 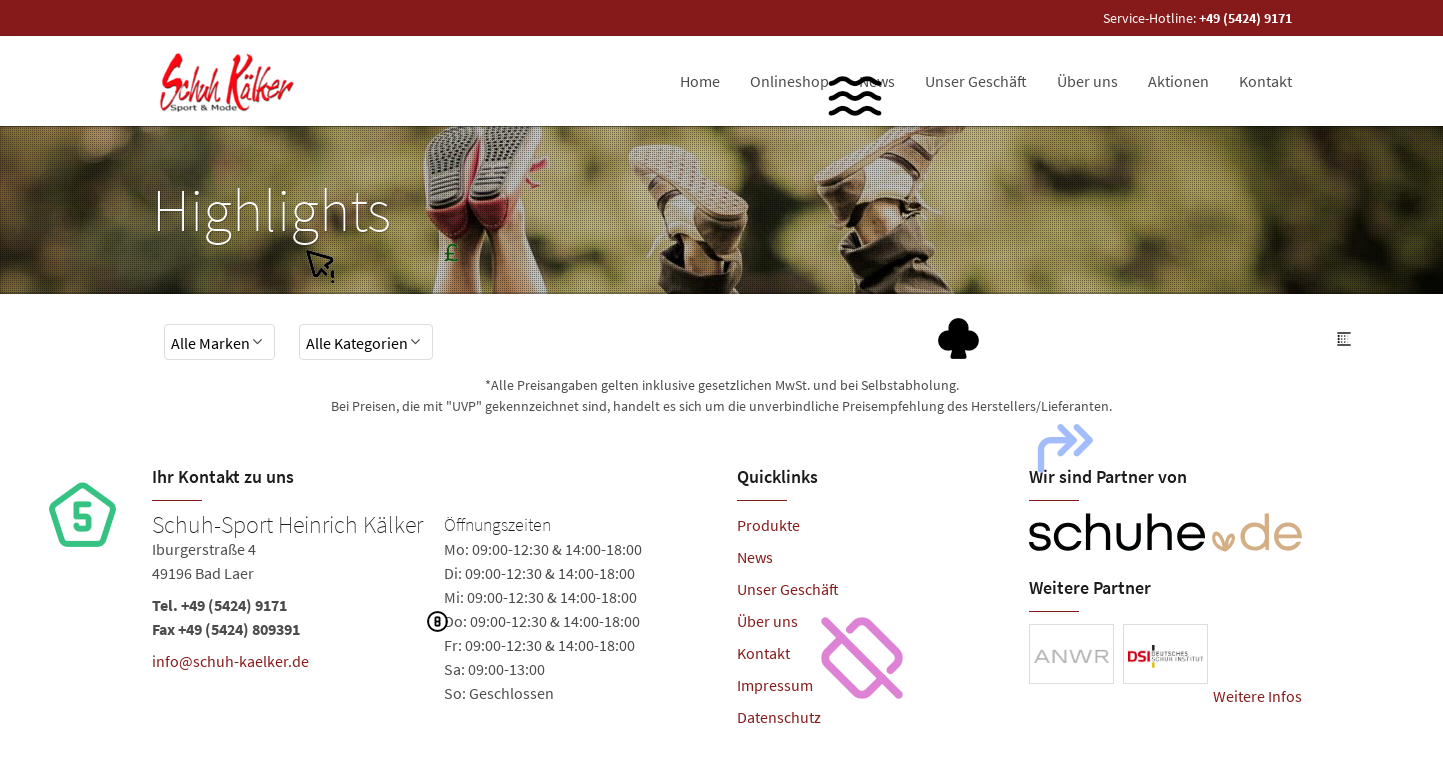 I want to click on view or manage British pound currency, so click(x=451, y=252).